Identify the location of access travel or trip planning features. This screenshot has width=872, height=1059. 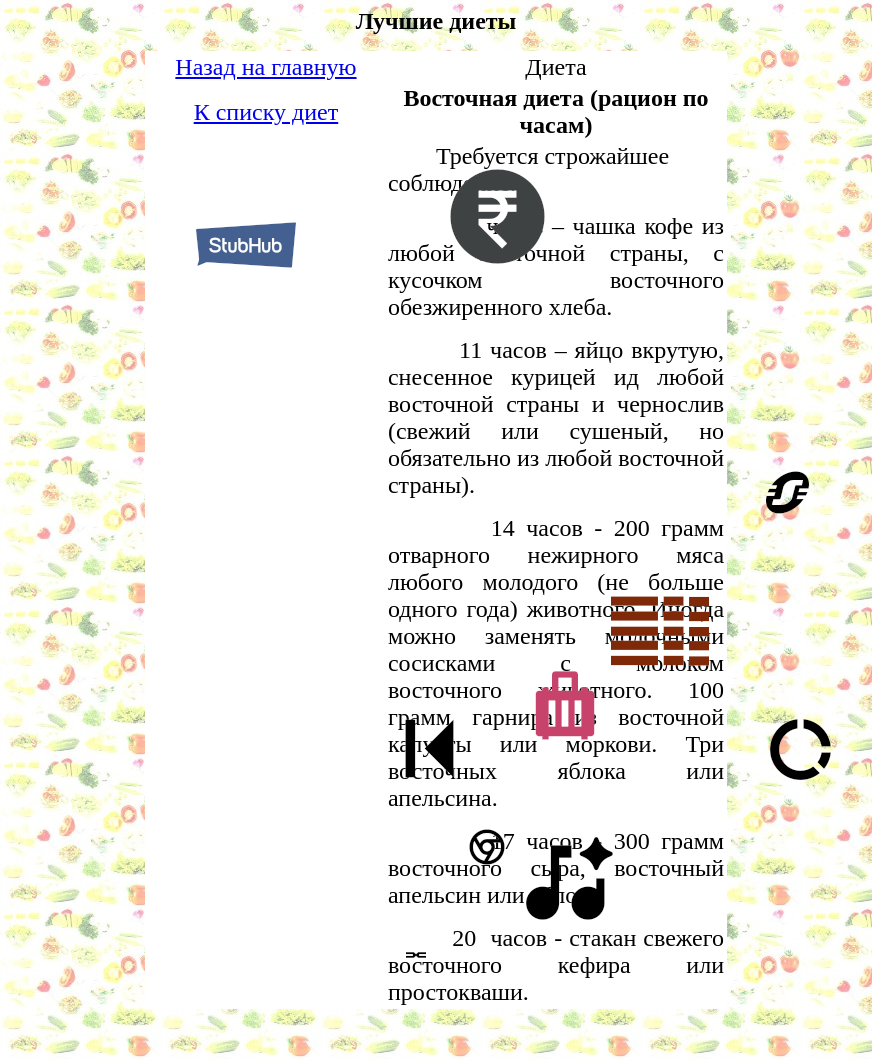
(565, 707).